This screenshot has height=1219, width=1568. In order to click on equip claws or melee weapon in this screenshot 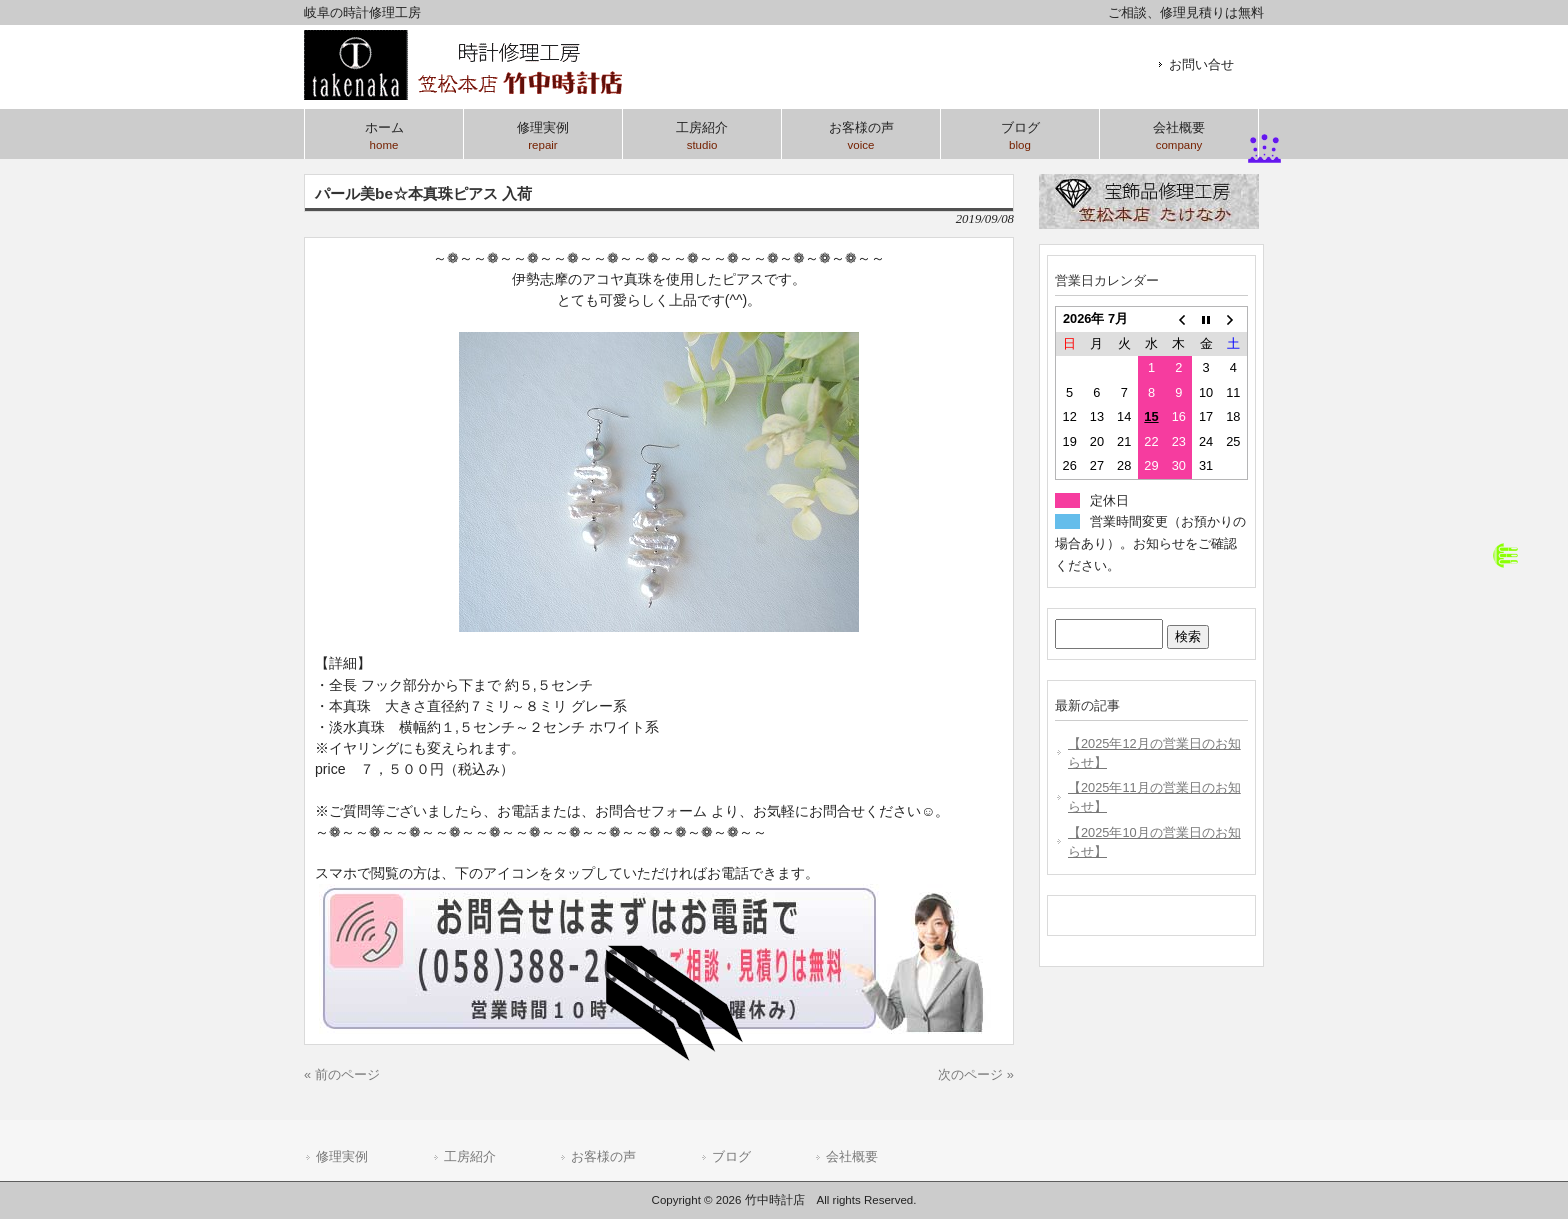, I will do `click(674, 1013)`.